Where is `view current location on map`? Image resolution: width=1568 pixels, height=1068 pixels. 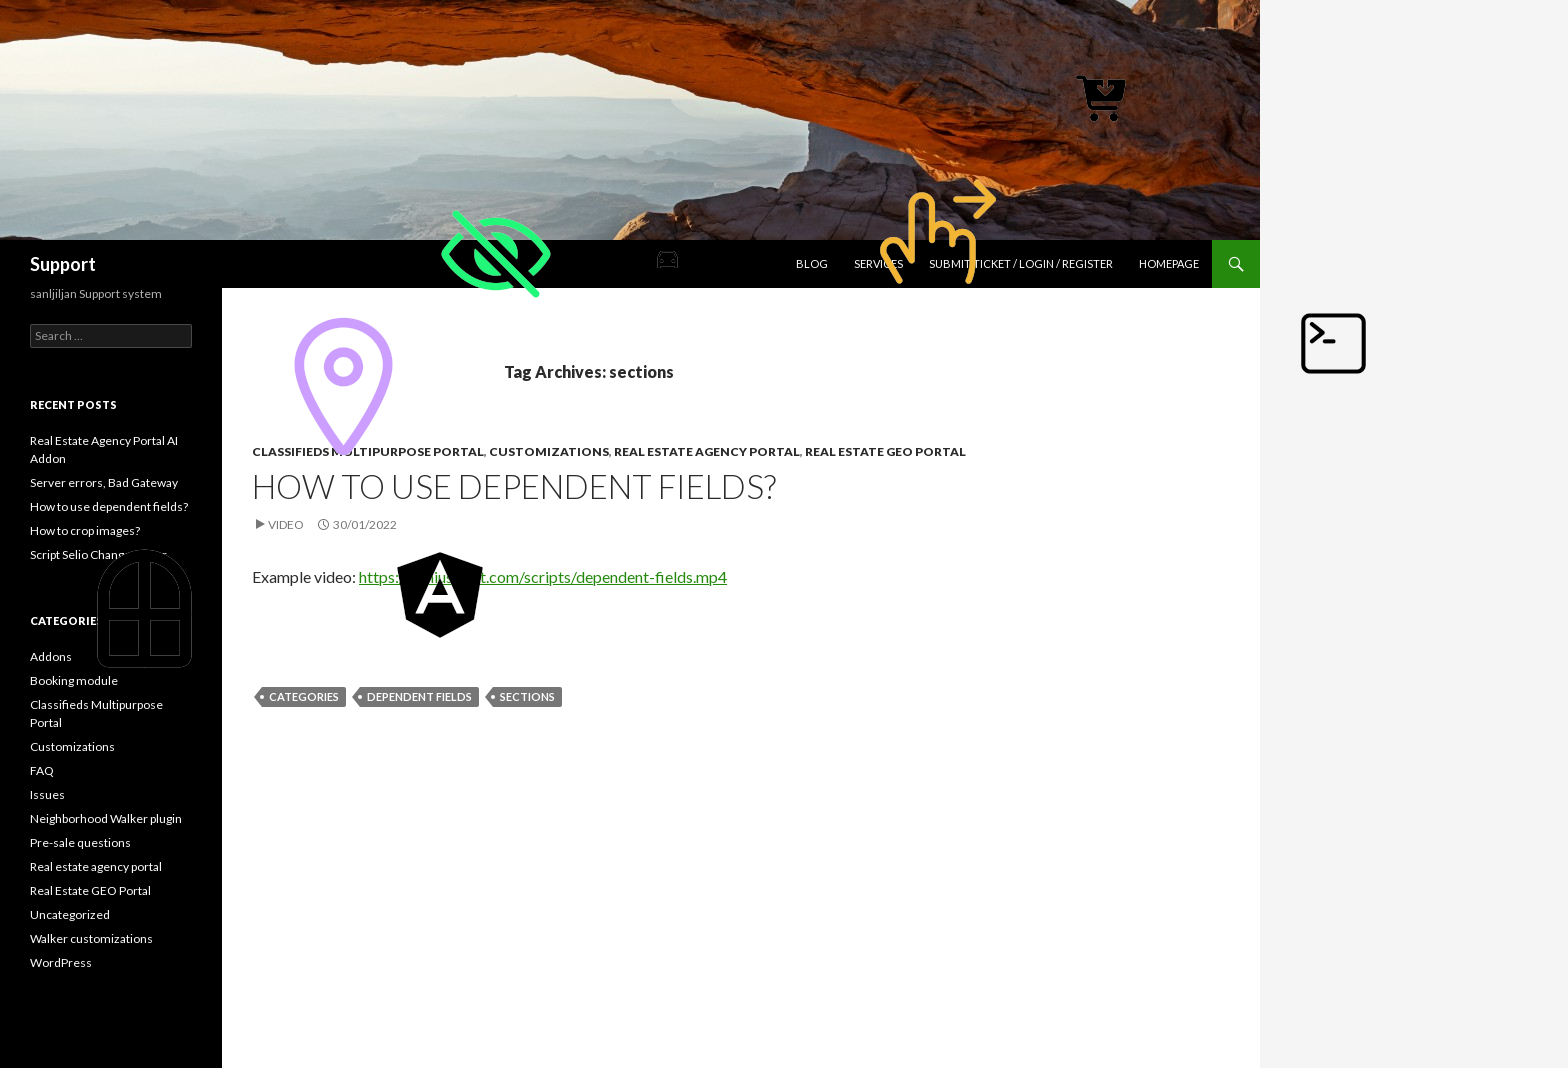
view current location on map is located at coordinates (343, 386).